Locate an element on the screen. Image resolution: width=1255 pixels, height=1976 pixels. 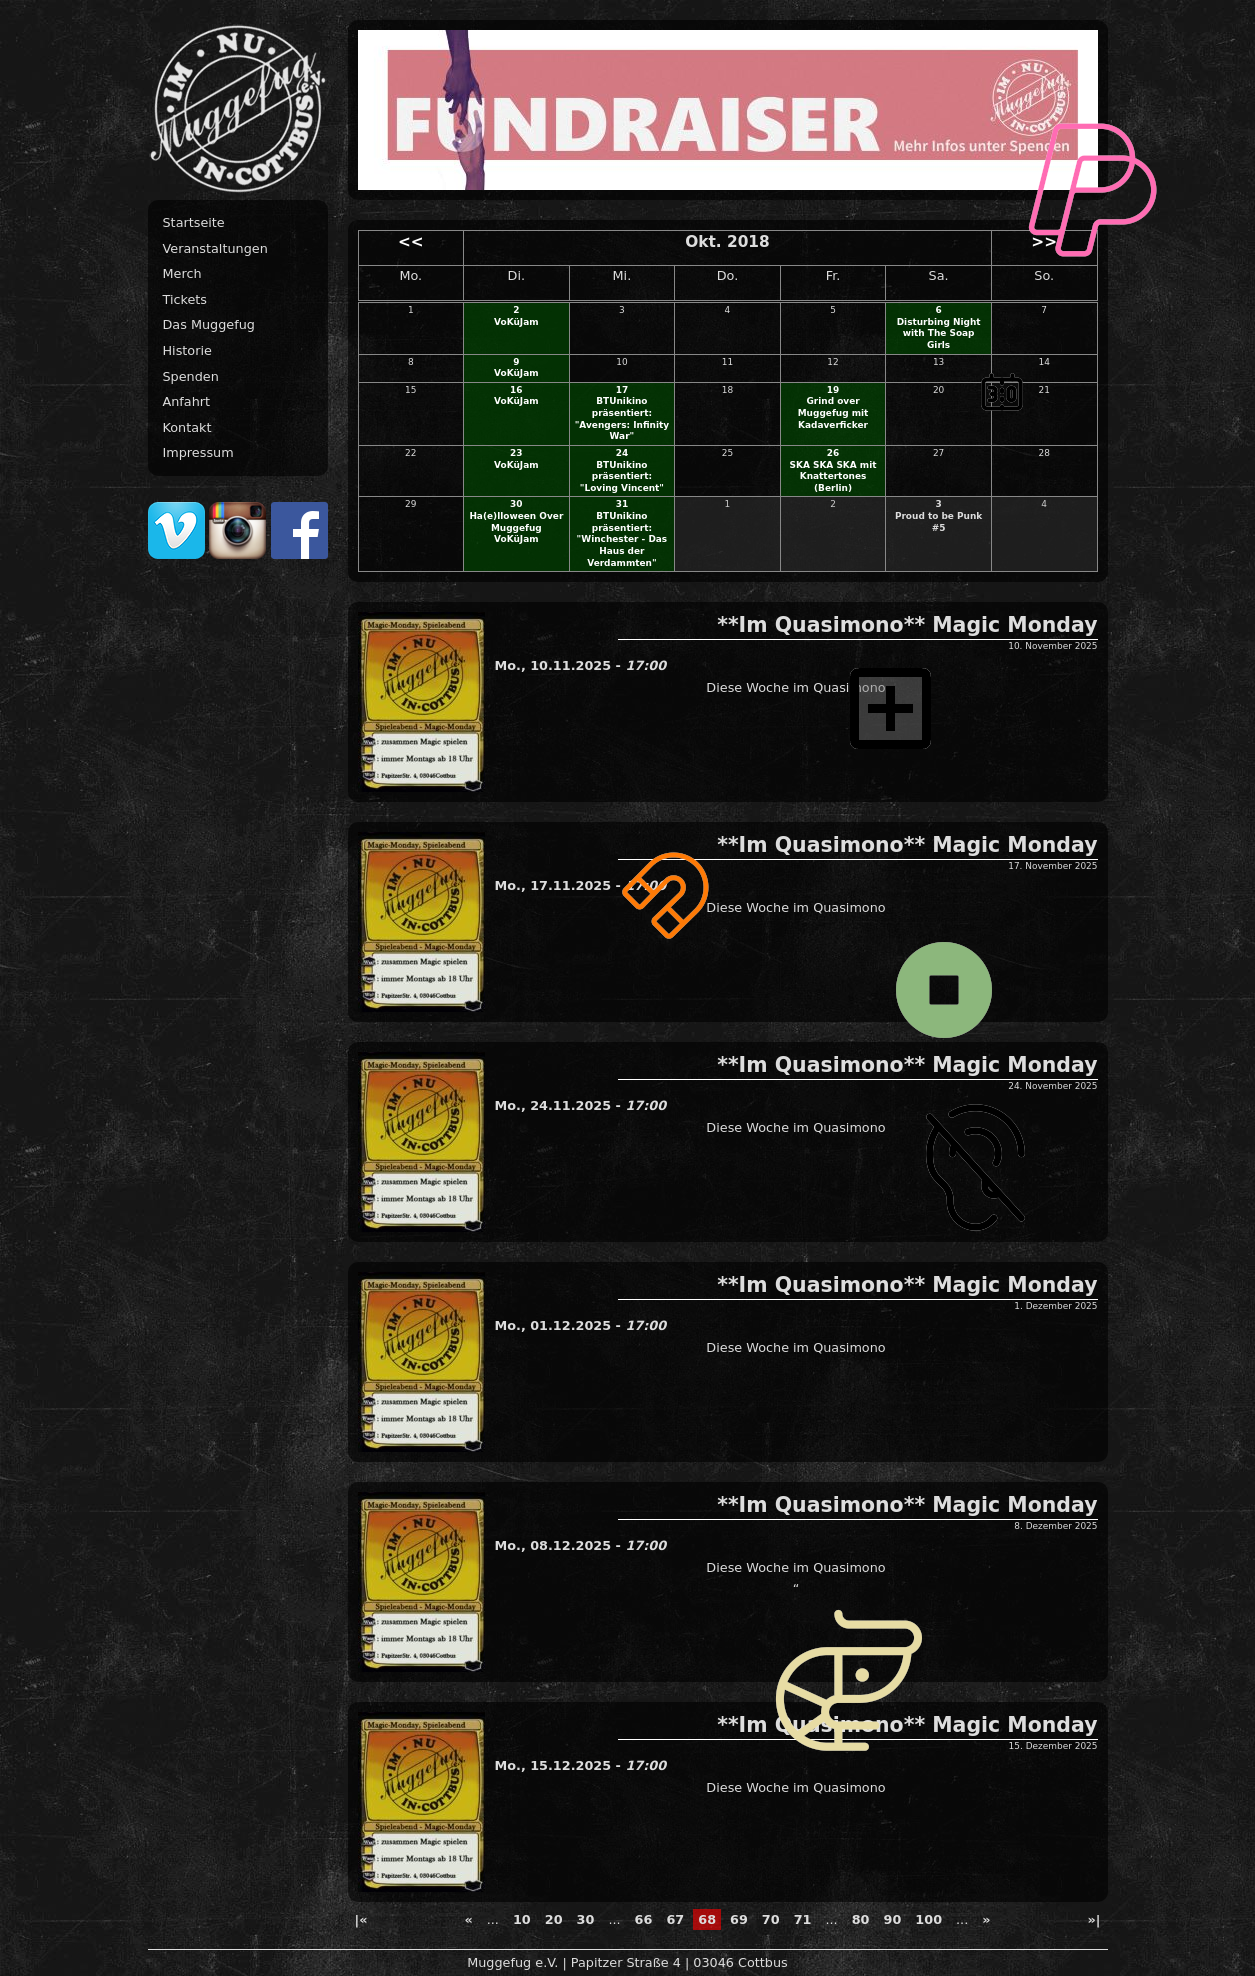
indicates seafood or shrimp menu option is located at coordinates (849, 1683).